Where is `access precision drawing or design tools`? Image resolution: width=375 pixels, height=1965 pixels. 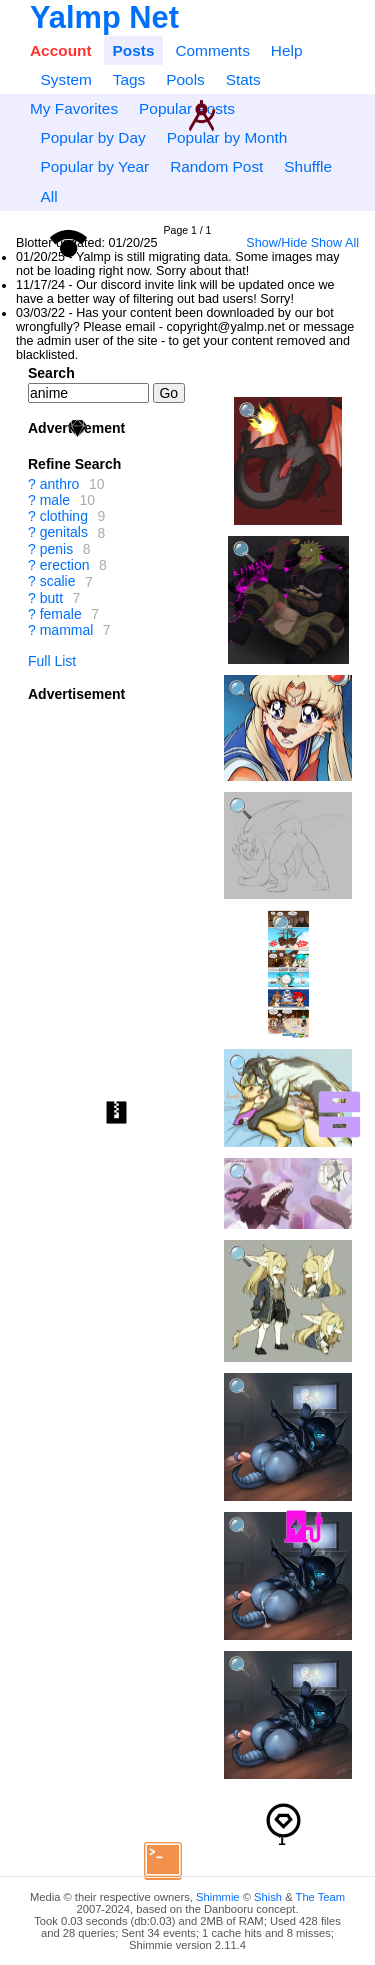
access precision drawing or design tools is located at coordinates (201, 115).